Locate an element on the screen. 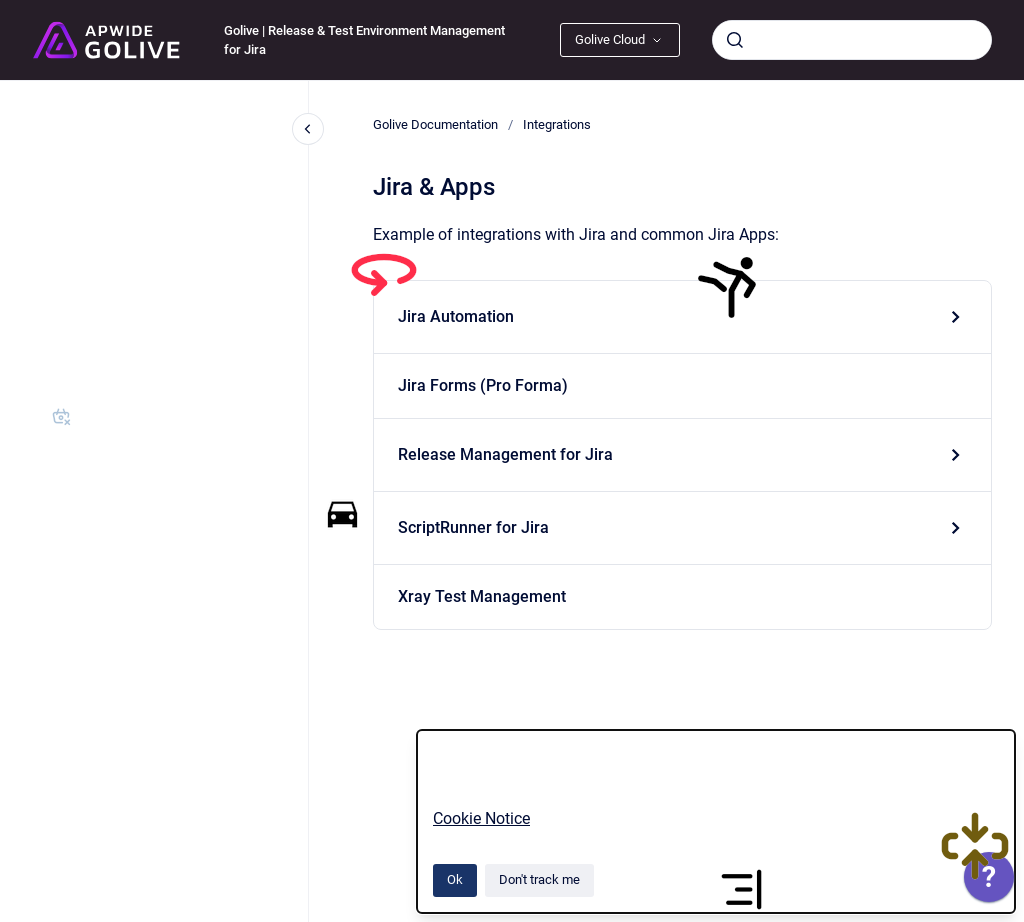 Image resolution: width=1024 pixels, height=922 pixels. access martial arts or combat sports content is located at coordinates (728, 287).